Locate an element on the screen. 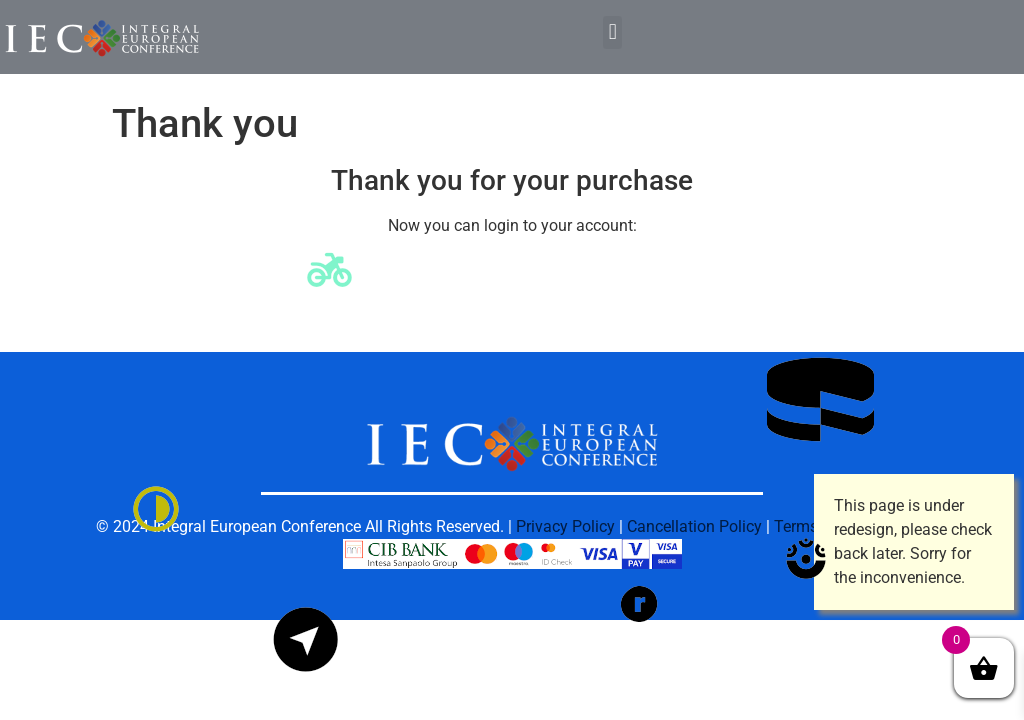 The width and height of the screenshot is (1024, 720). CakePHP framework logo is located at coordinates (820, 399).